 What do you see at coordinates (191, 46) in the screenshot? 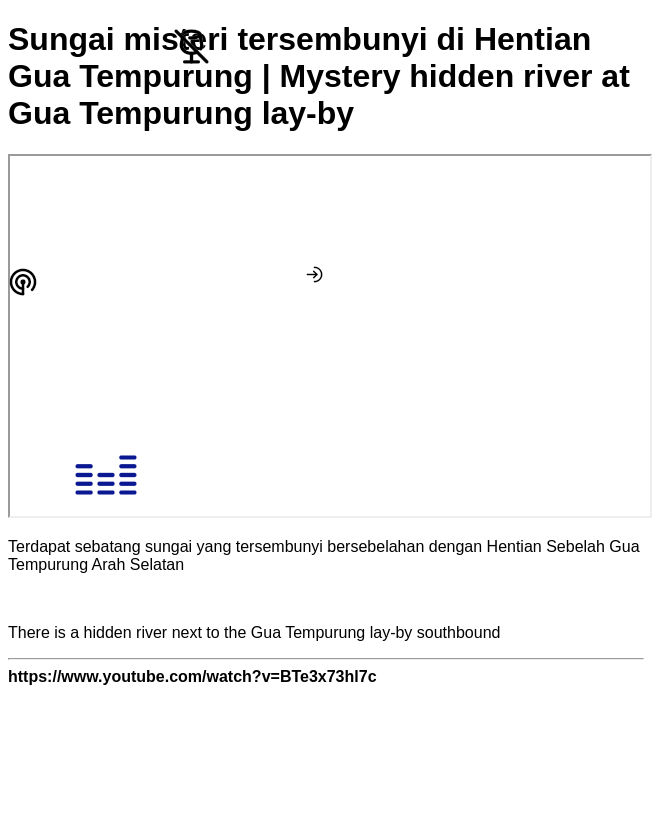
I see `indicates no drinks allowed` at bounding box center [191, 46].